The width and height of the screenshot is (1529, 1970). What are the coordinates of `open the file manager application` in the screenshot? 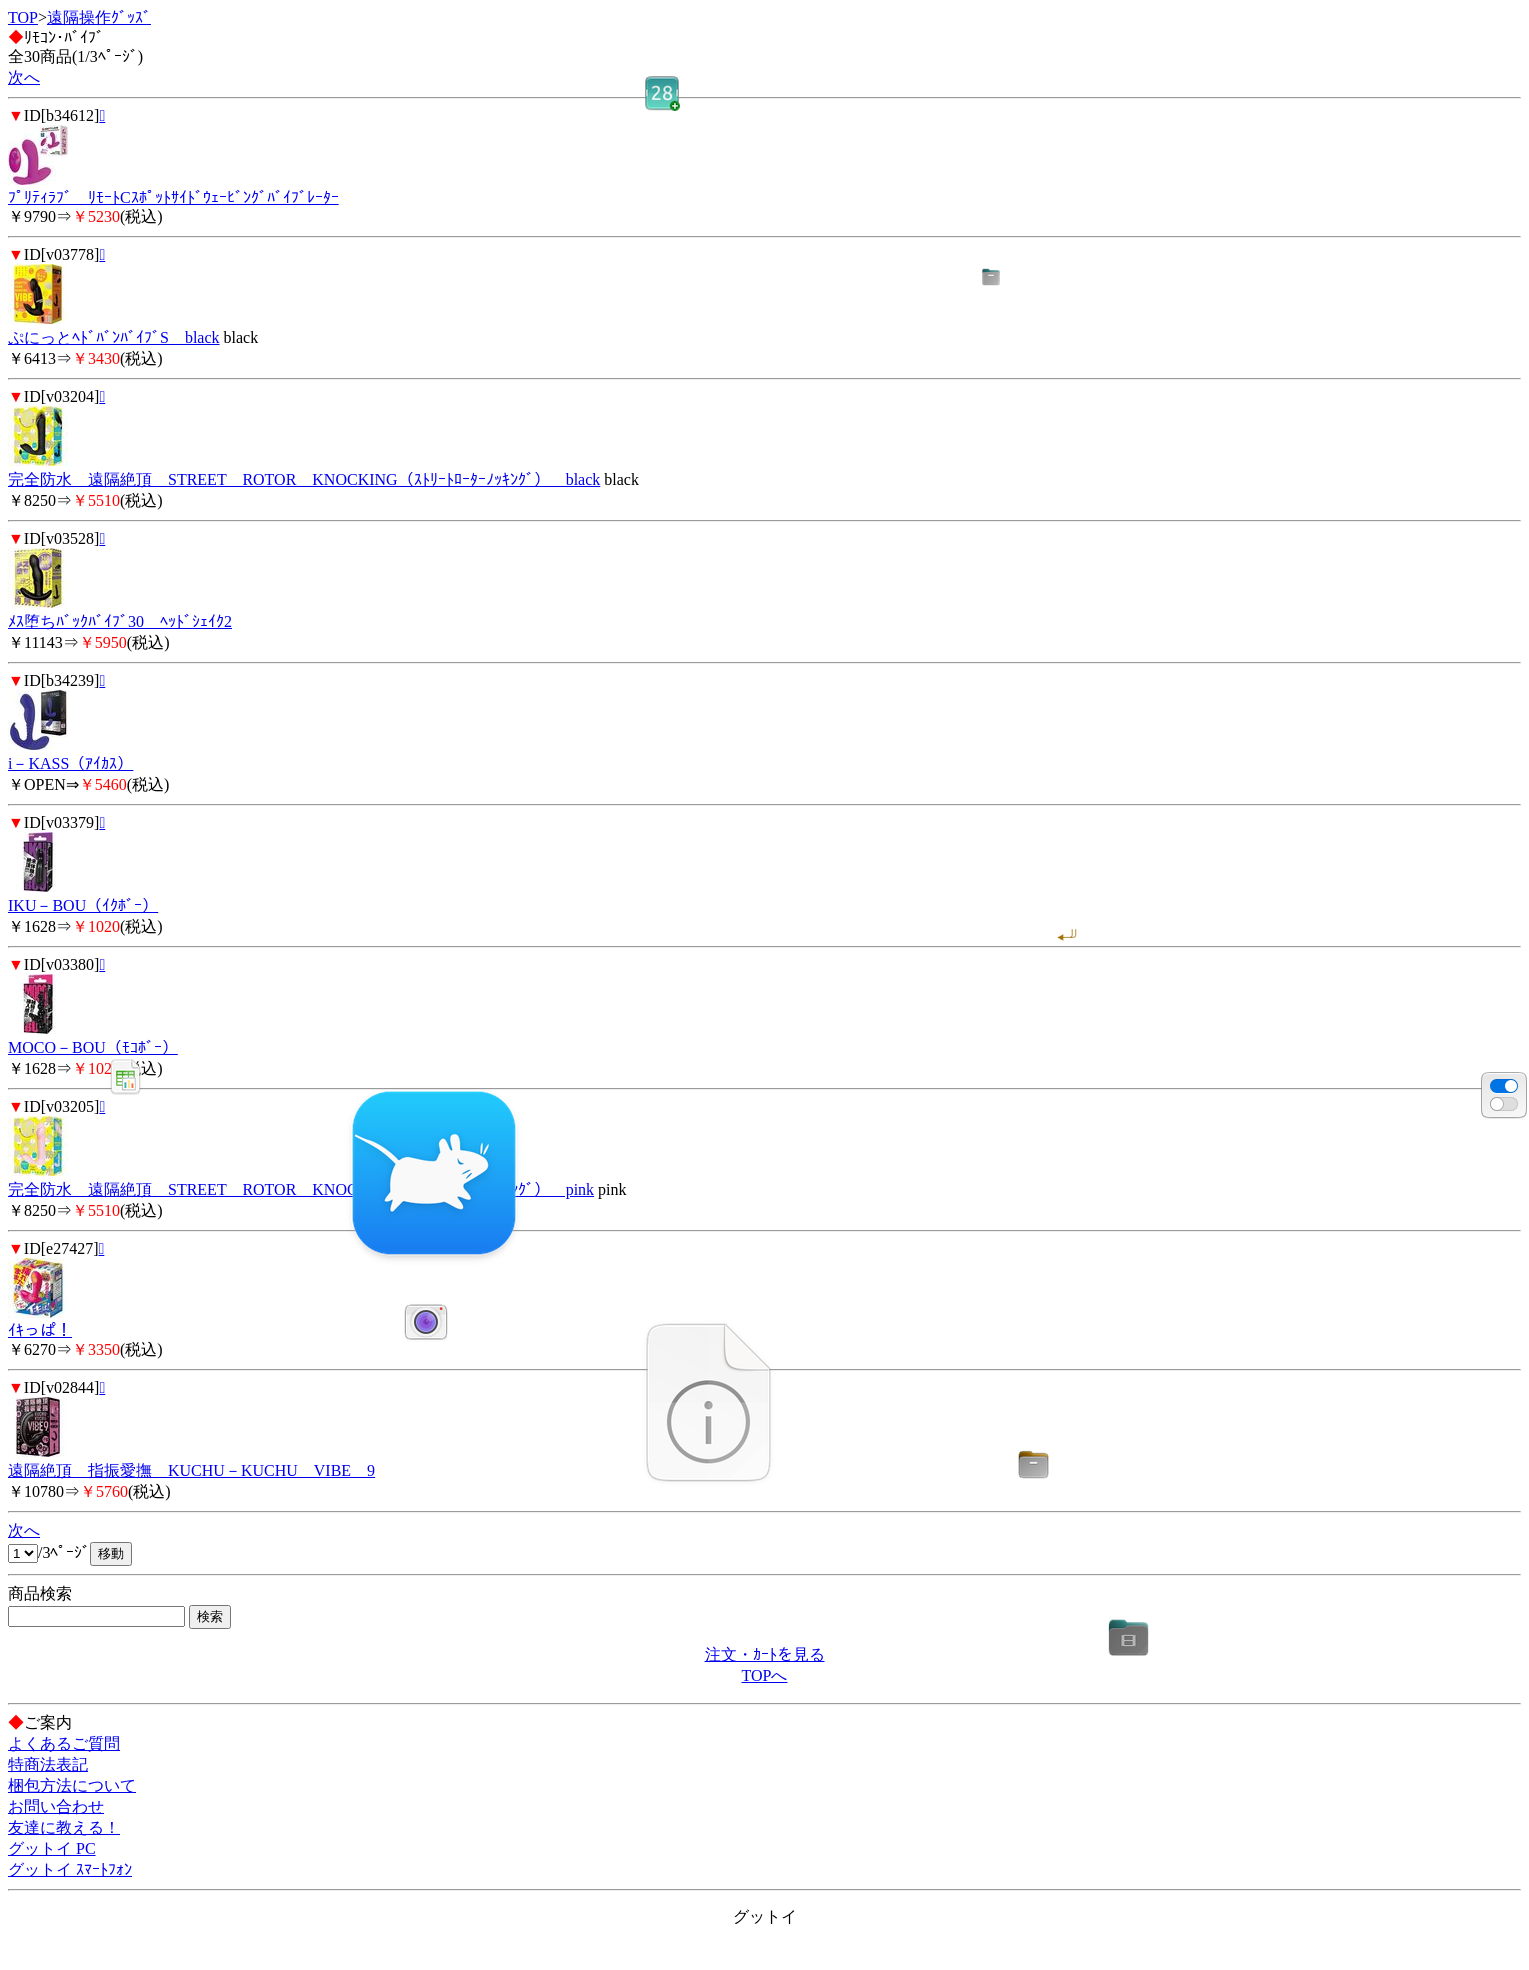 It's located at (991, 277).